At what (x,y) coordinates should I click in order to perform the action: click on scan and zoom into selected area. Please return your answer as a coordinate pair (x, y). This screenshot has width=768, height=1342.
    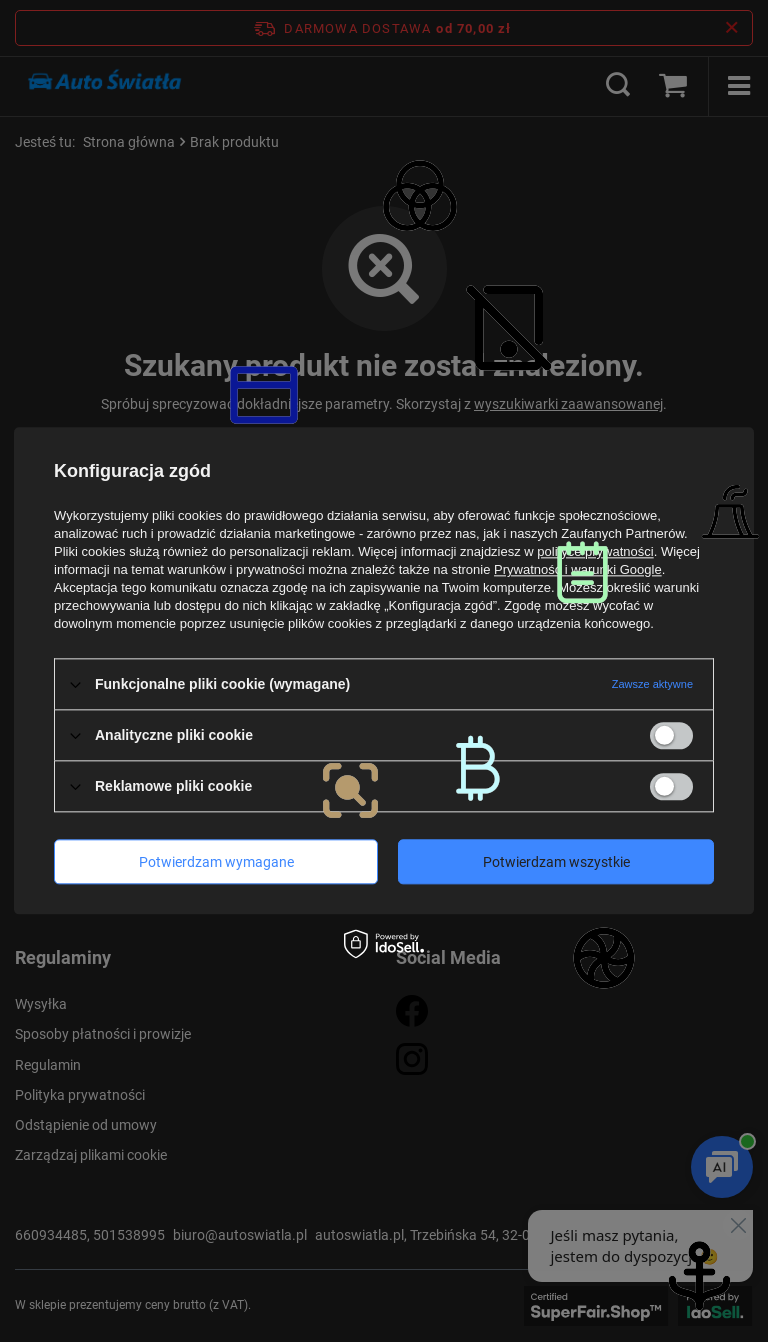
    Looking at the image, I should click on (350, 790).